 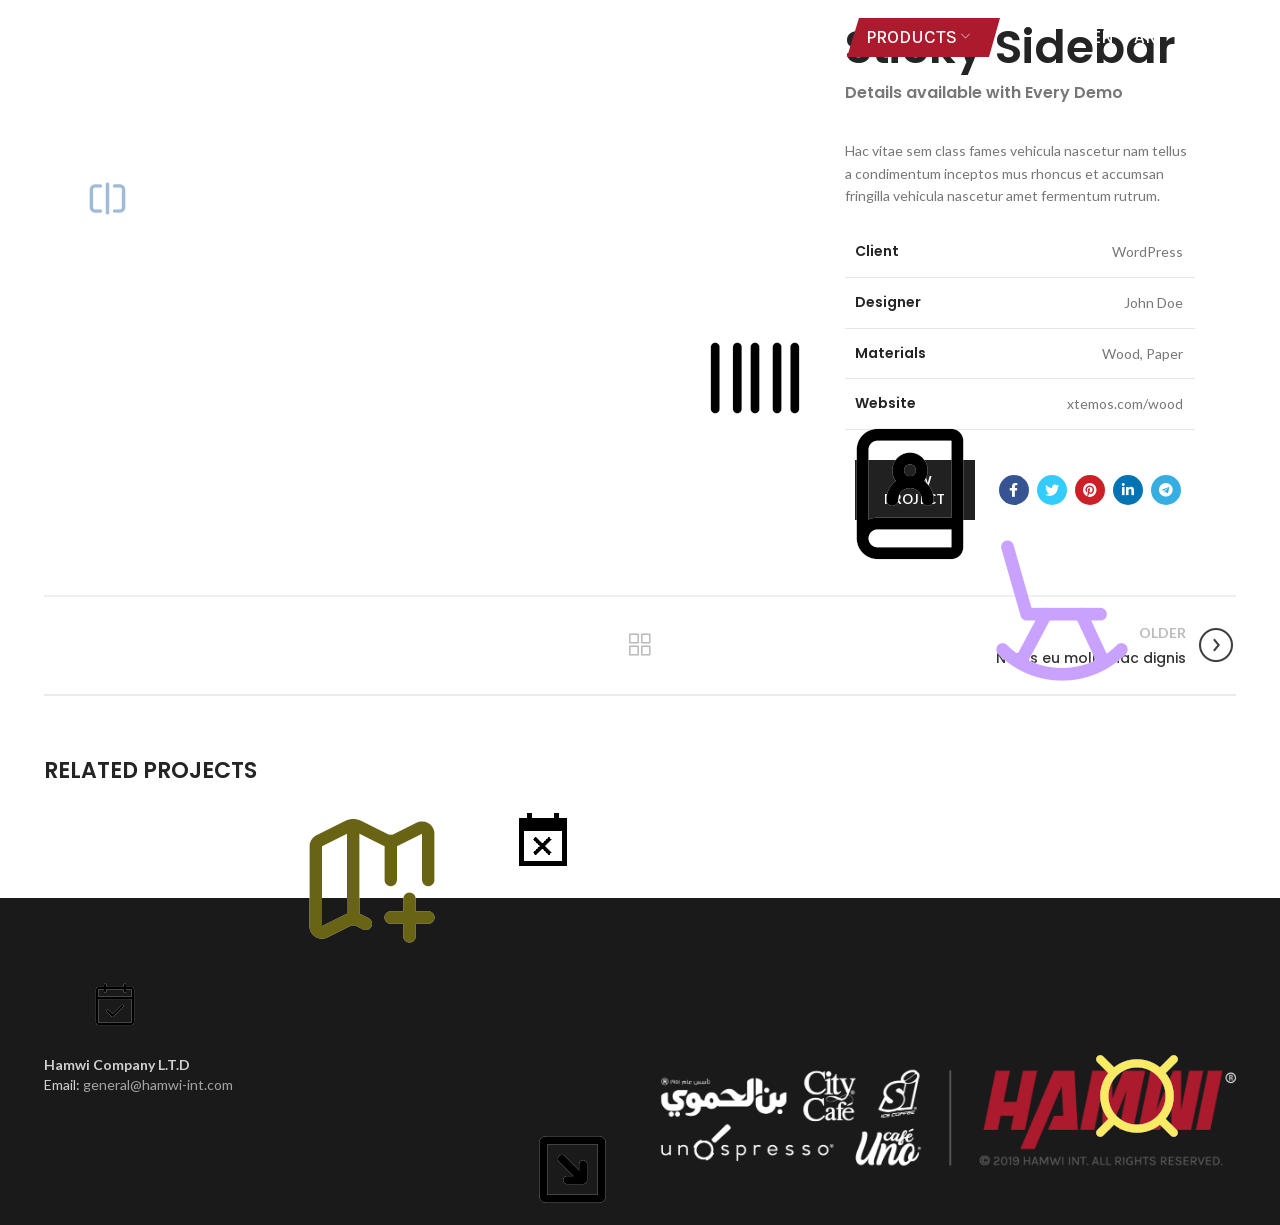 I want to click on navigate to the bottom-right section, so click(x=572, y=1169).